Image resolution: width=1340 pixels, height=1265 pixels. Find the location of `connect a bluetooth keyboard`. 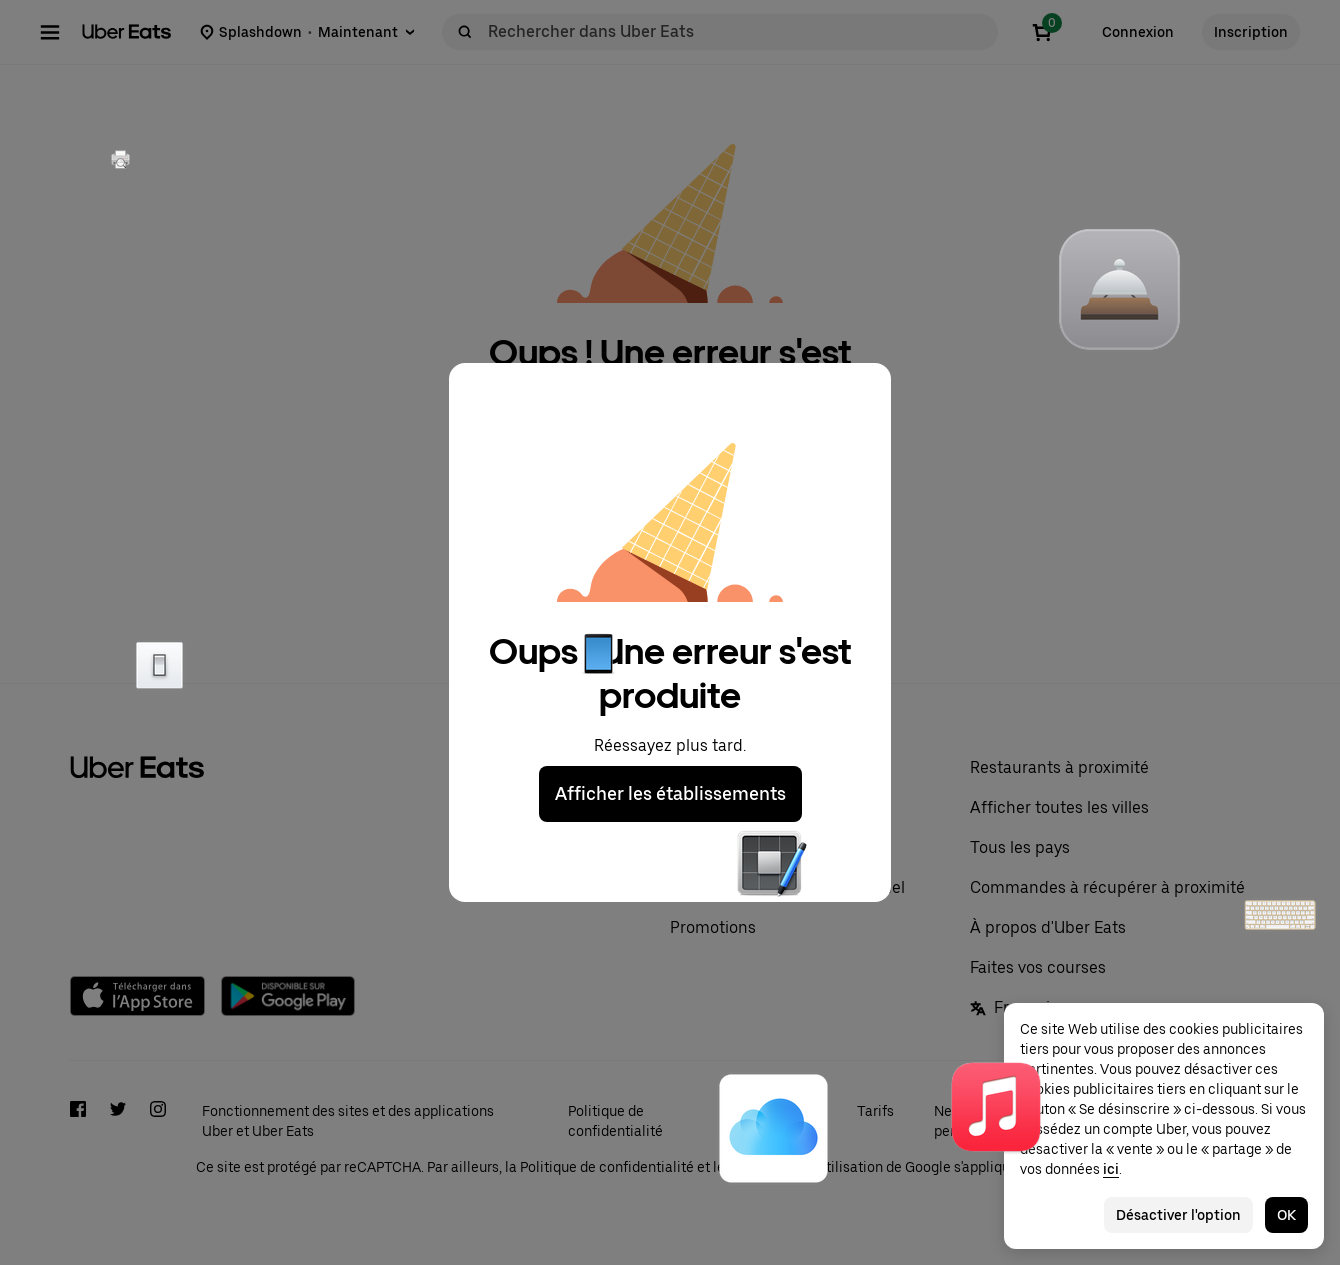

connect a bluetooth keyboard is located at coordinates (1280, 915).